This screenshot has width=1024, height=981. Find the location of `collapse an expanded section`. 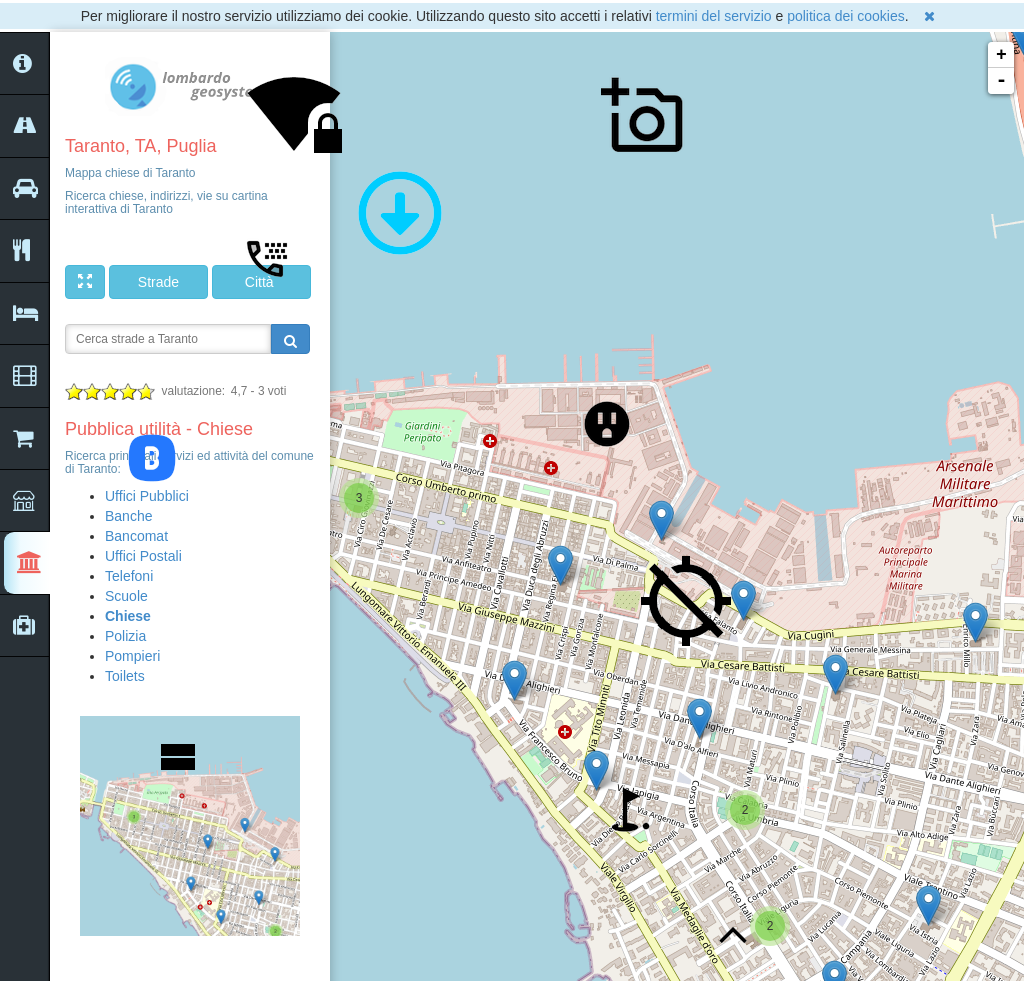

collapse an expanded section is located at coordinates (733, 935).